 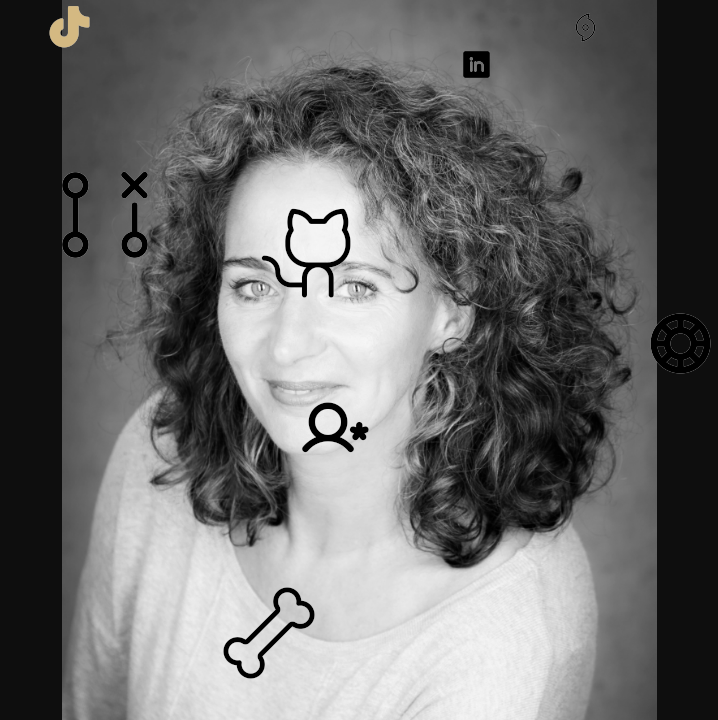 What do you see at coordinates (334, 429) in the screenshot?
I see `access user settings` at bounding box center [334, 429].